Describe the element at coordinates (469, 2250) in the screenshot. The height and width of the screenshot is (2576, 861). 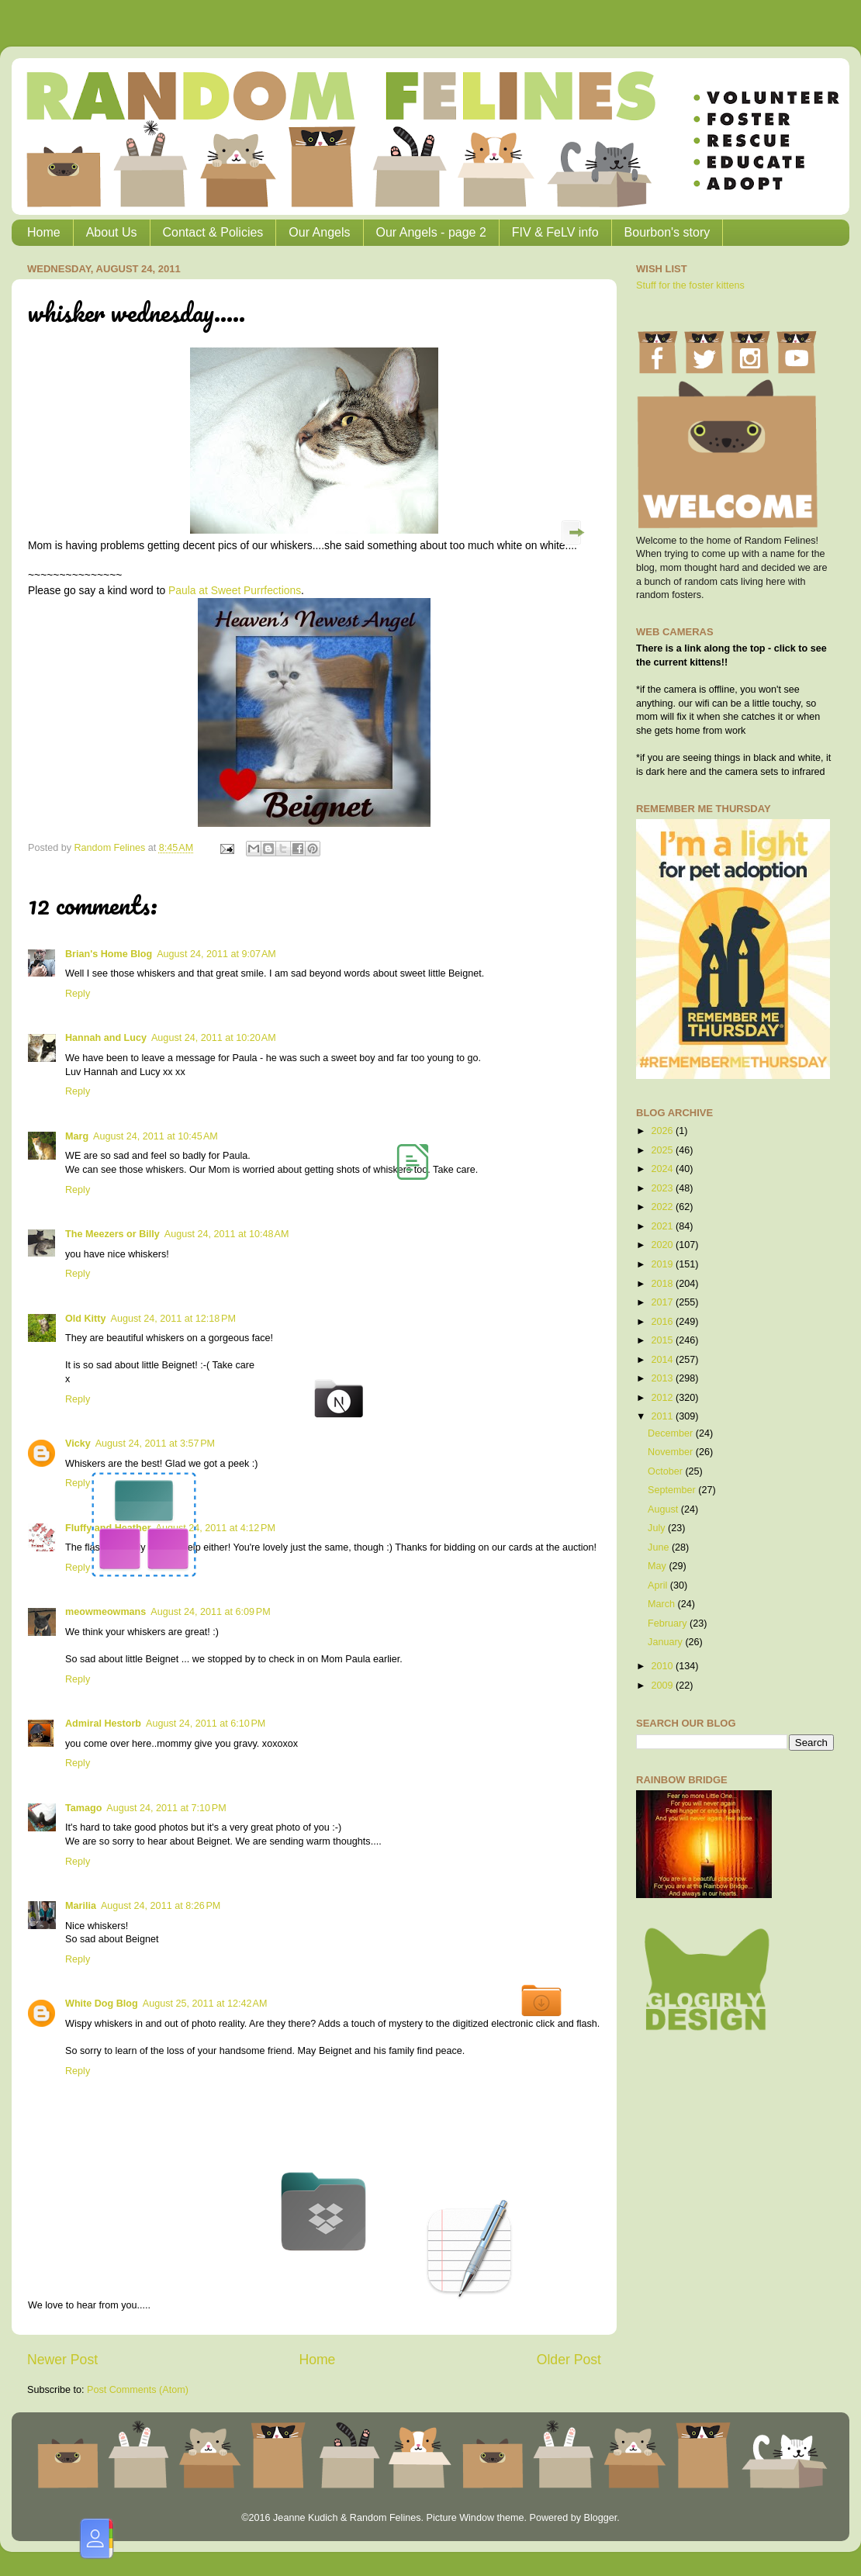
I see `open TextEdit to create or edit documents` at that location.